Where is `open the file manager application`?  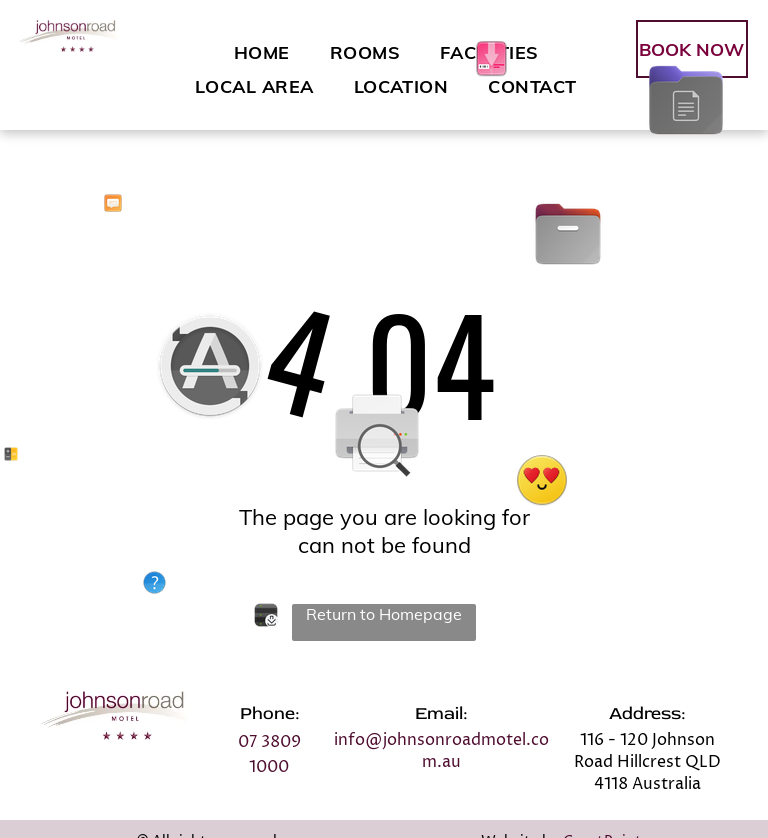
open the file manager application is located at coordinates (568, 234).